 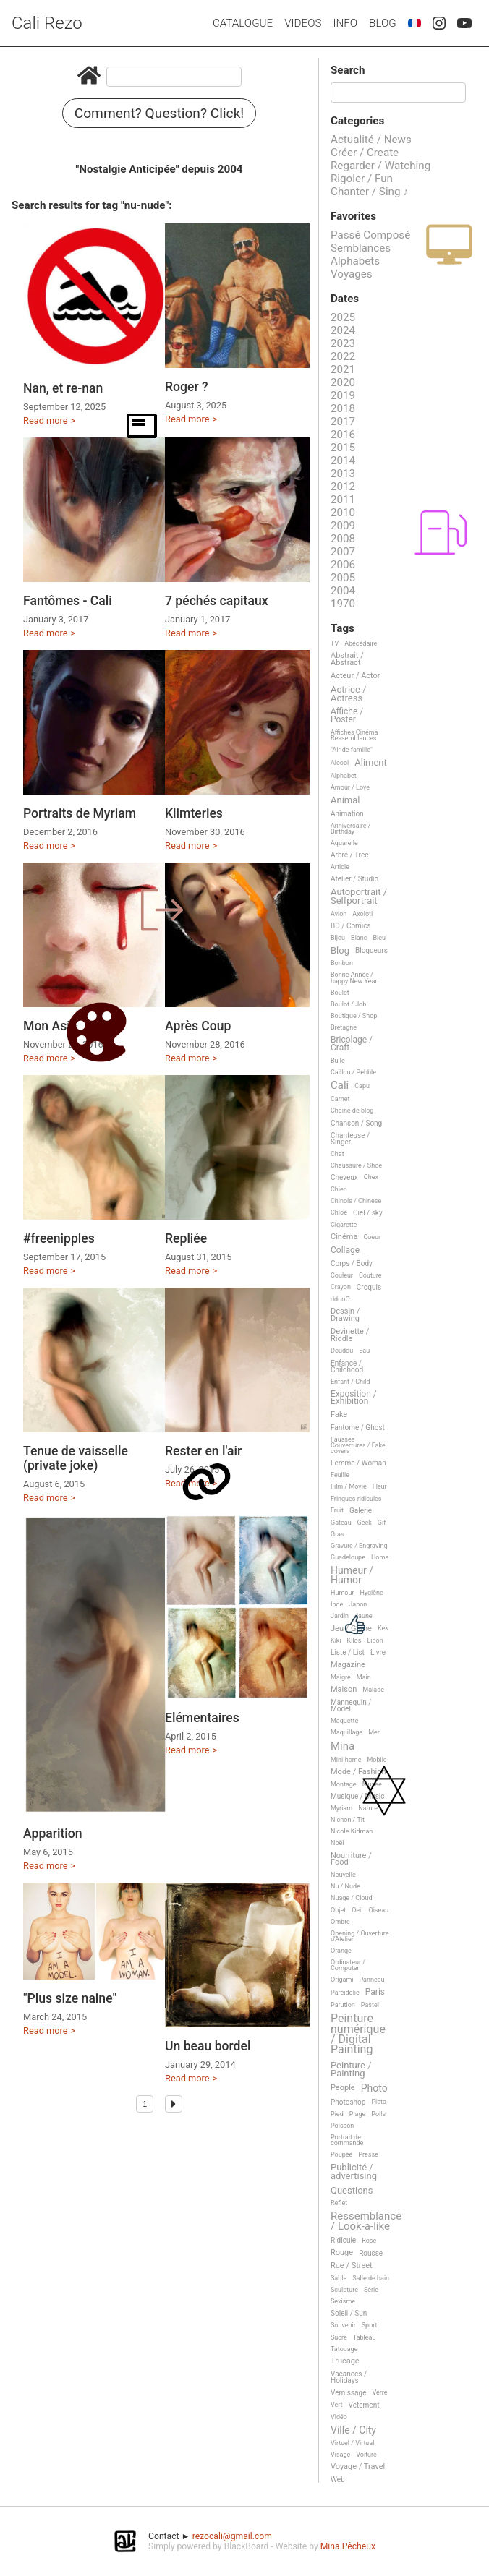 I want to click on sign out of your account, so click(x=160, y=910).